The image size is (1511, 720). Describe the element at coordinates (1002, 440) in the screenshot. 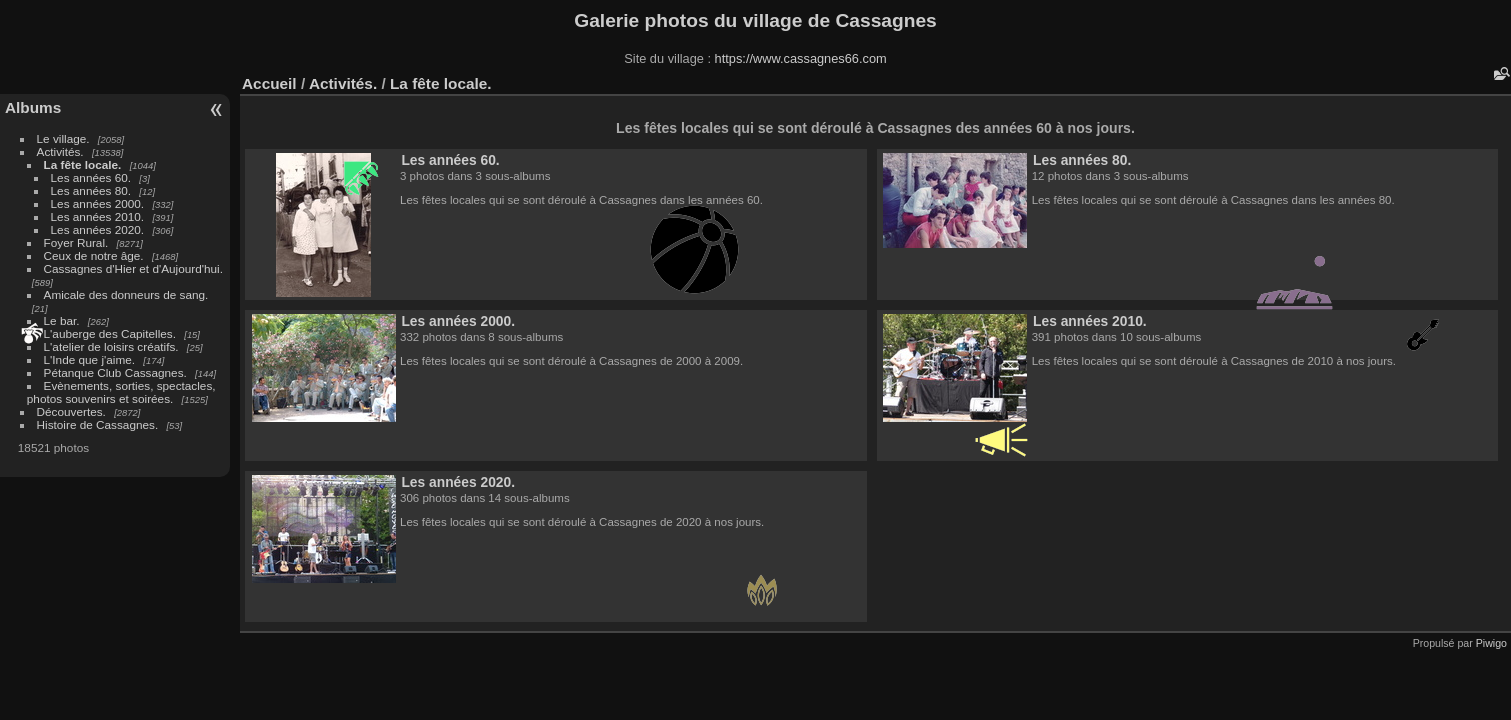

I see `make an announcement or broadcast` at that location.